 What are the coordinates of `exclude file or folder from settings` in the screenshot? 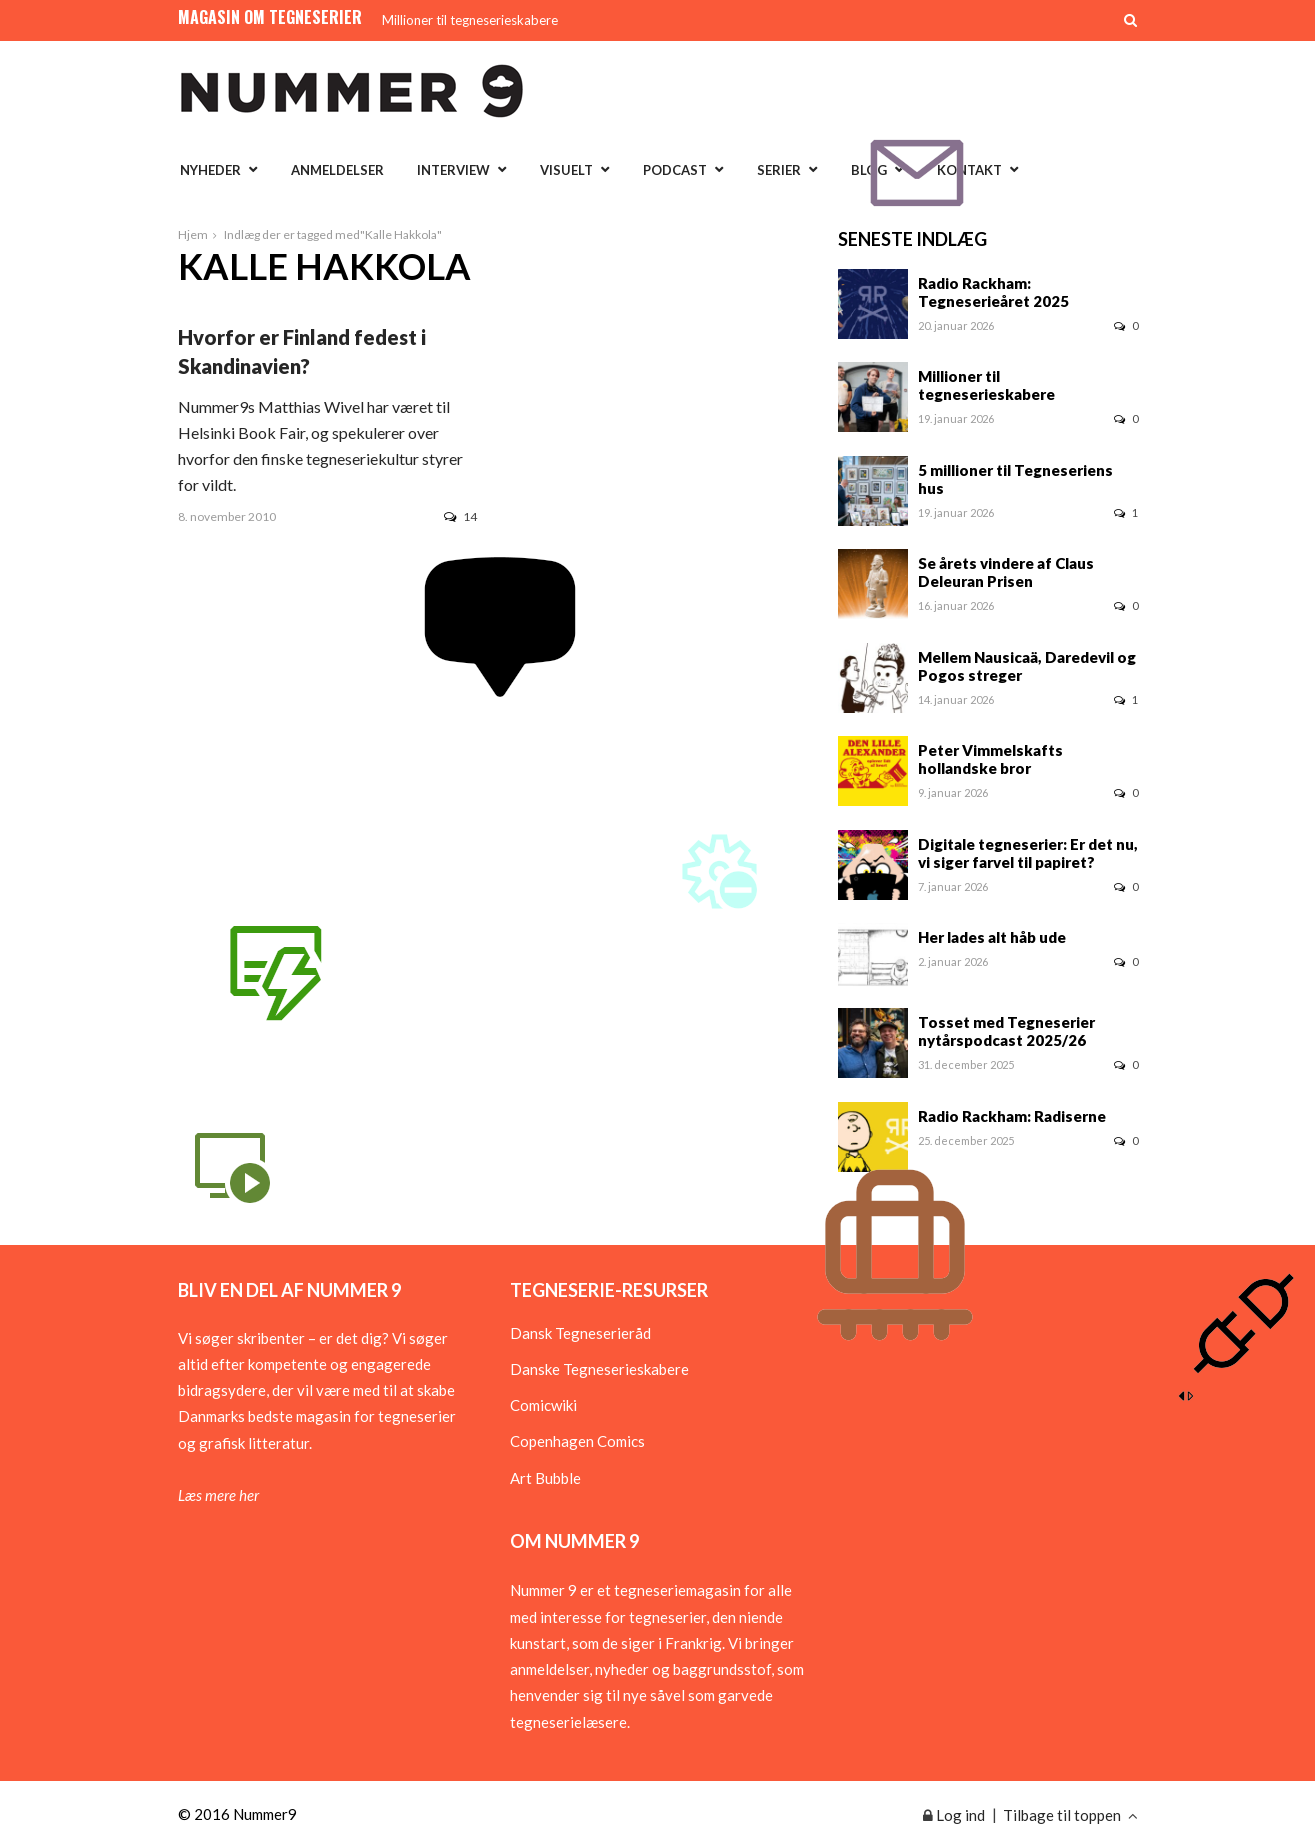 It's located at (719, 871).